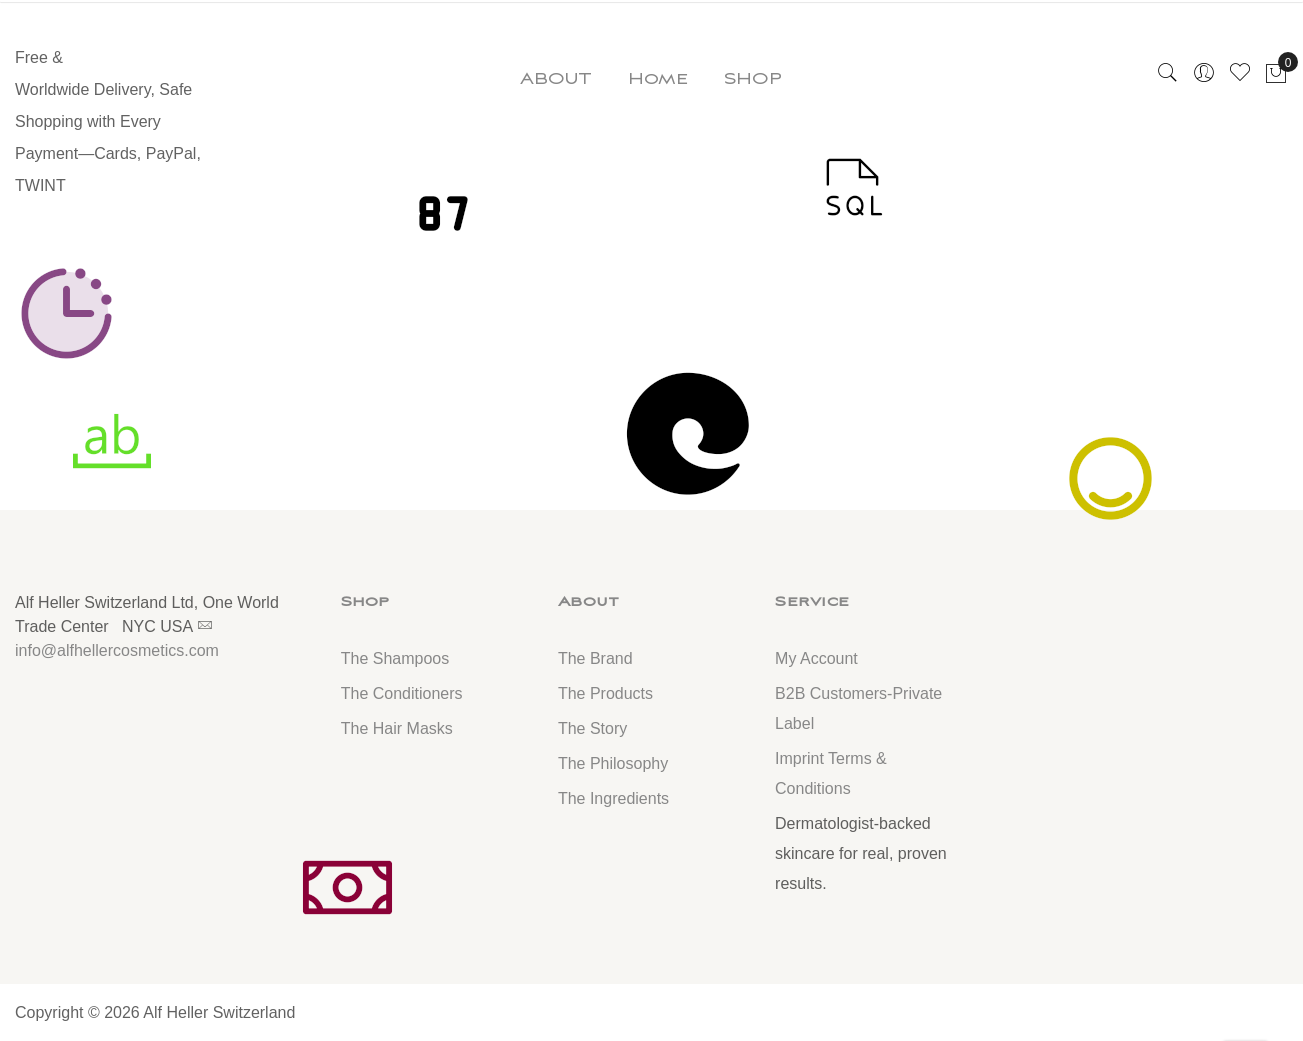  What do you see at coordinates (112, 439) in the screenshot?
I see `toggle whole word search matching` at bounding box center [112, 439].